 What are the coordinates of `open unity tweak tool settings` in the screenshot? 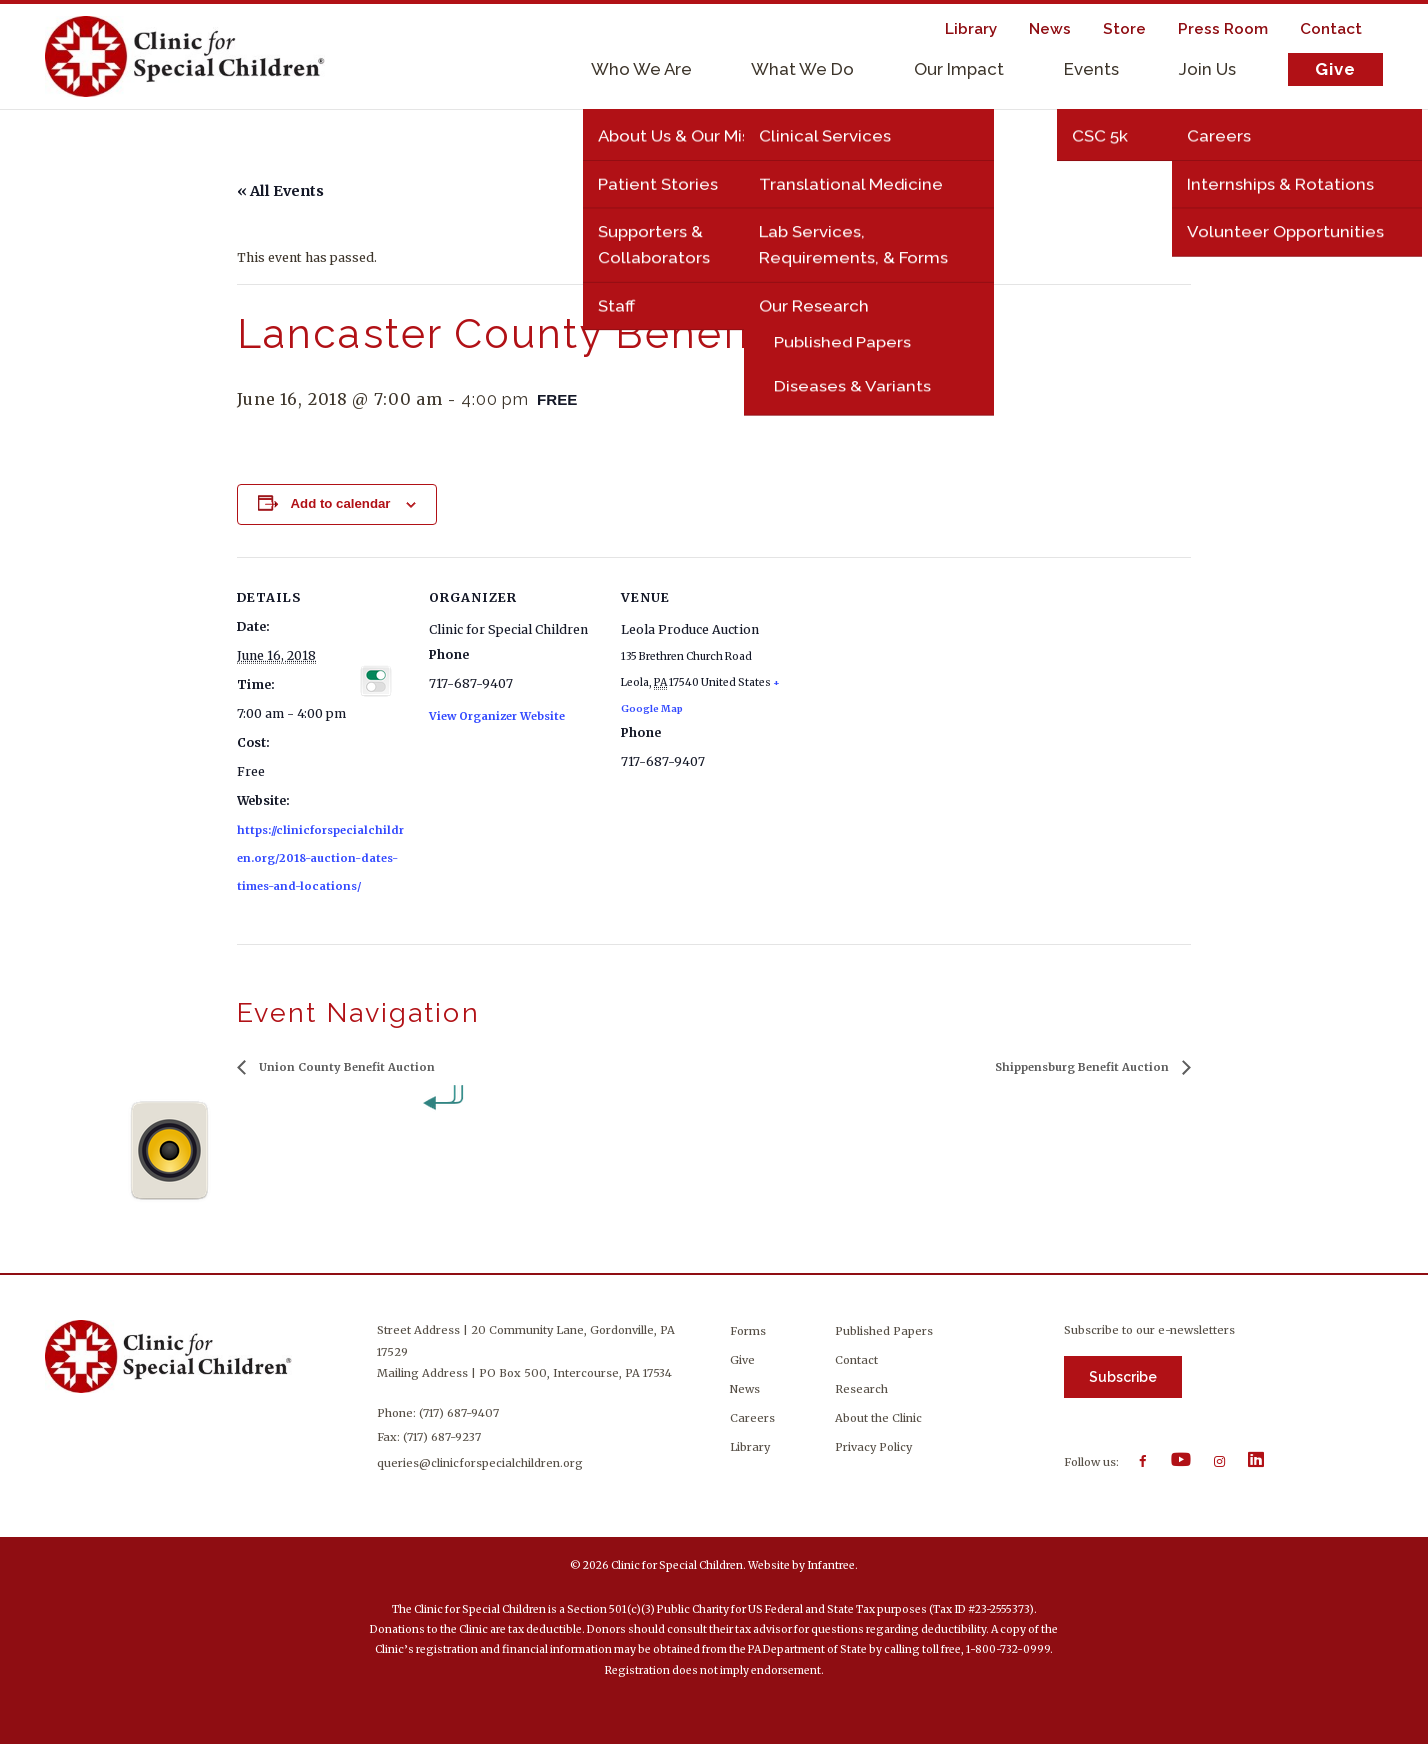 It's located at (376, 681).